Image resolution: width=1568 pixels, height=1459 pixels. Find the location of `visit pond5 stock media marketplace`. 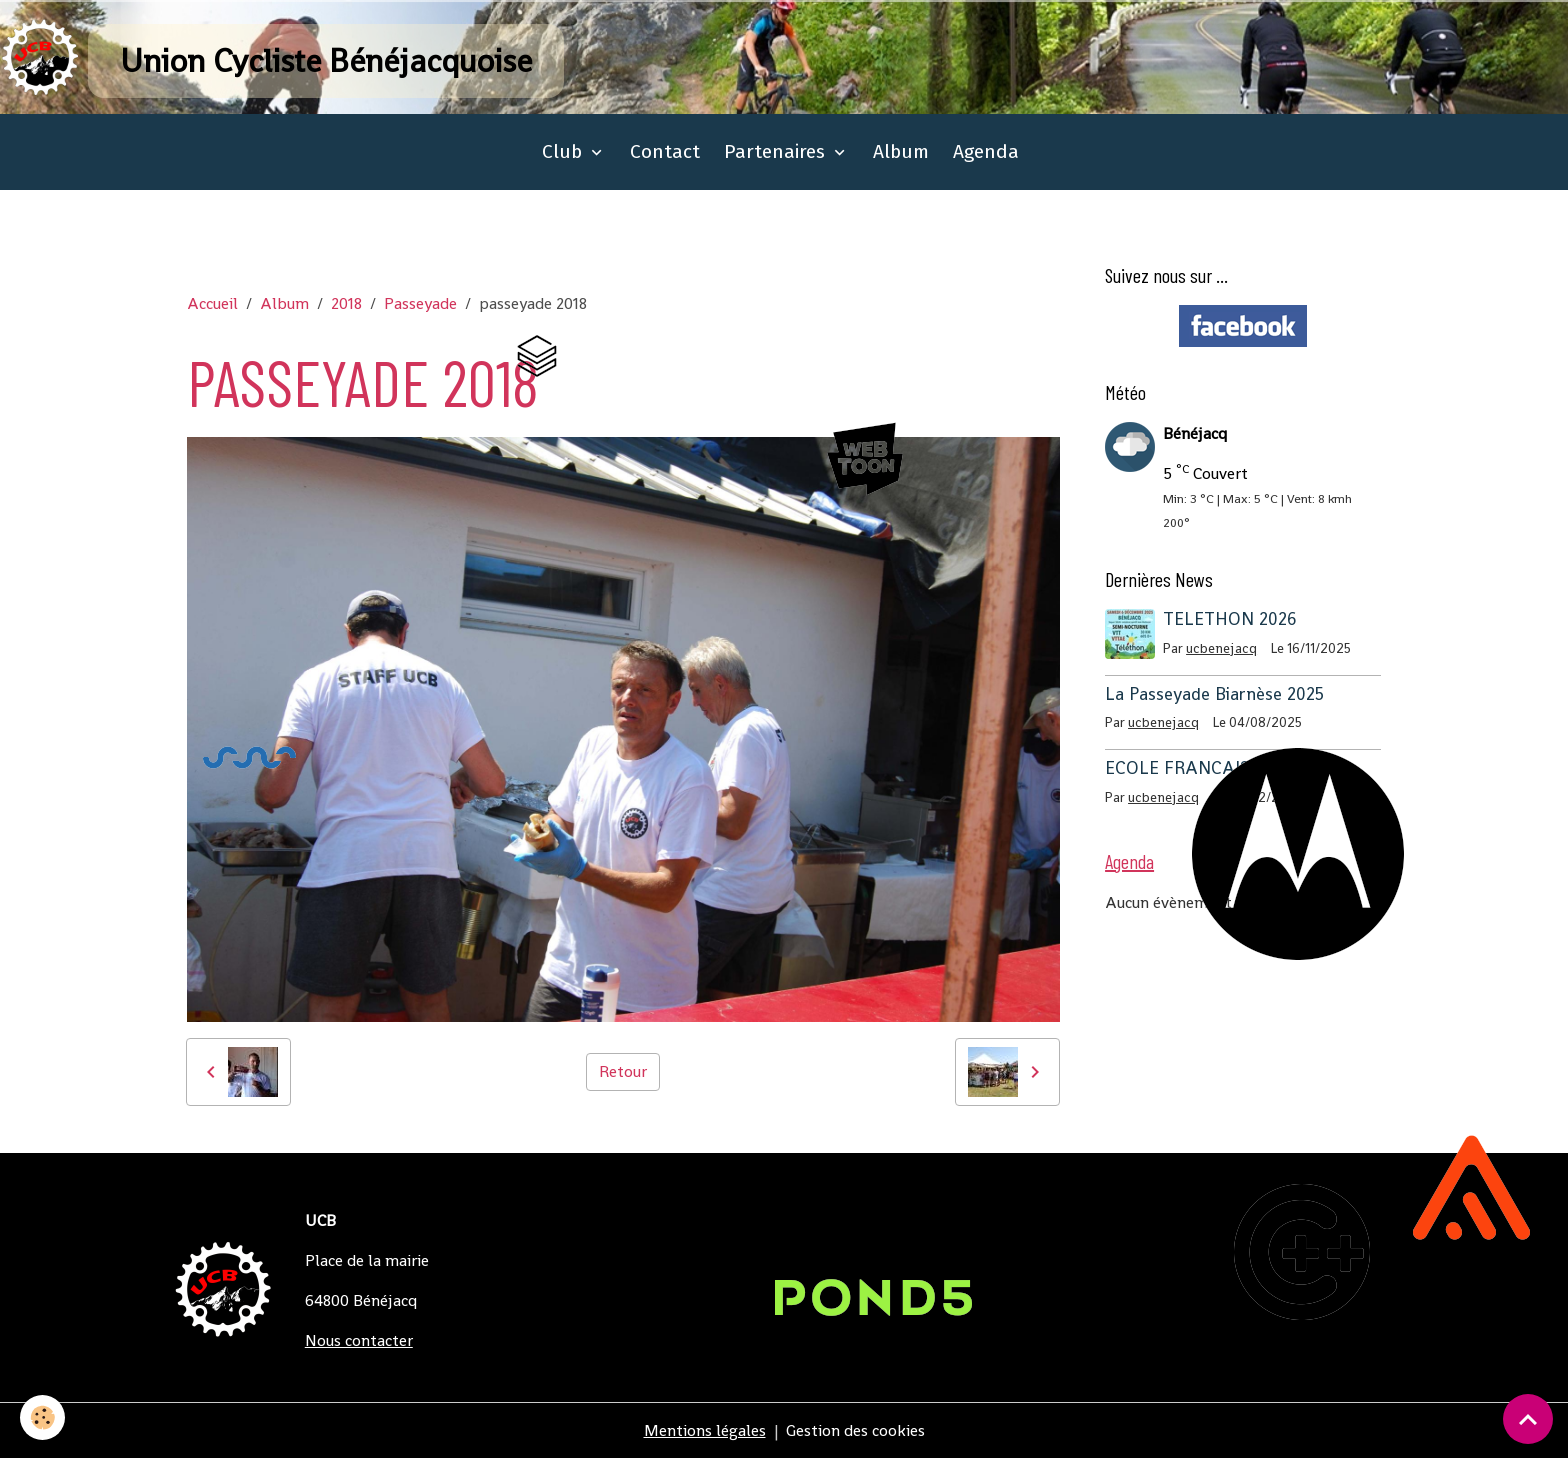

visit pond5 stock media marketplace is located at coordinates (873, 1297).